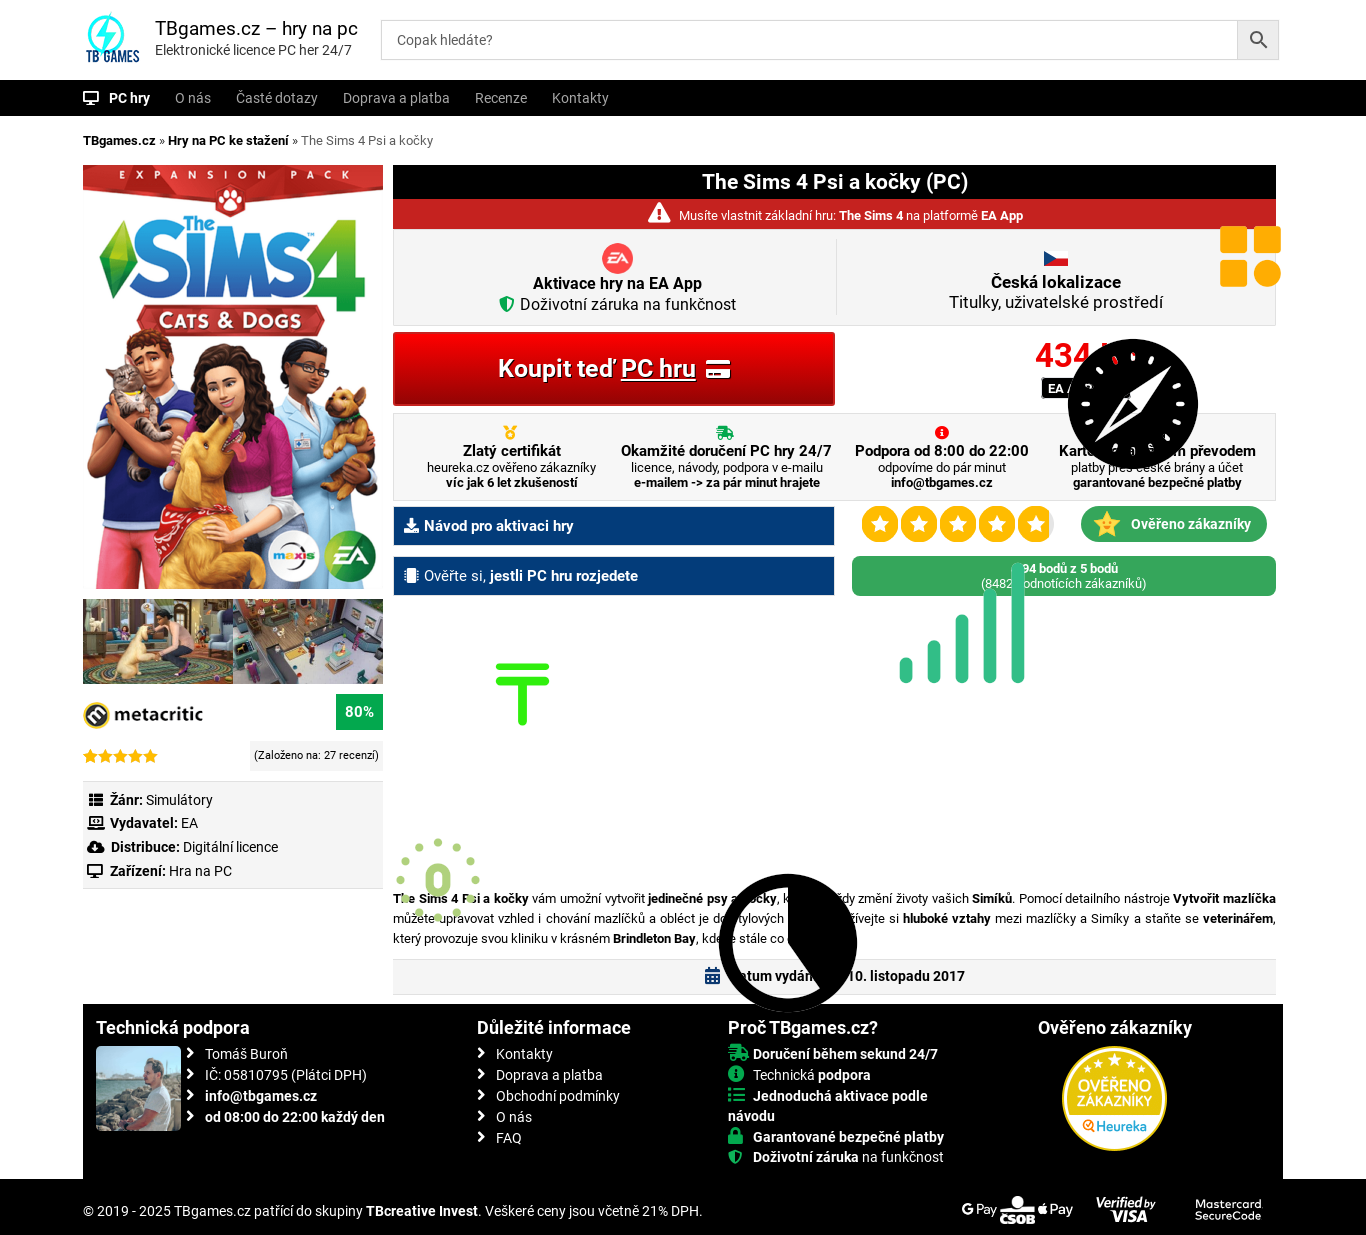 Image resolution: width=1366 pixels, height=1235 pixels. What do you see at coordinates (1250, 256) in the screenshot?
I see `browse categories or sections` at bounding box center [1250, 256].